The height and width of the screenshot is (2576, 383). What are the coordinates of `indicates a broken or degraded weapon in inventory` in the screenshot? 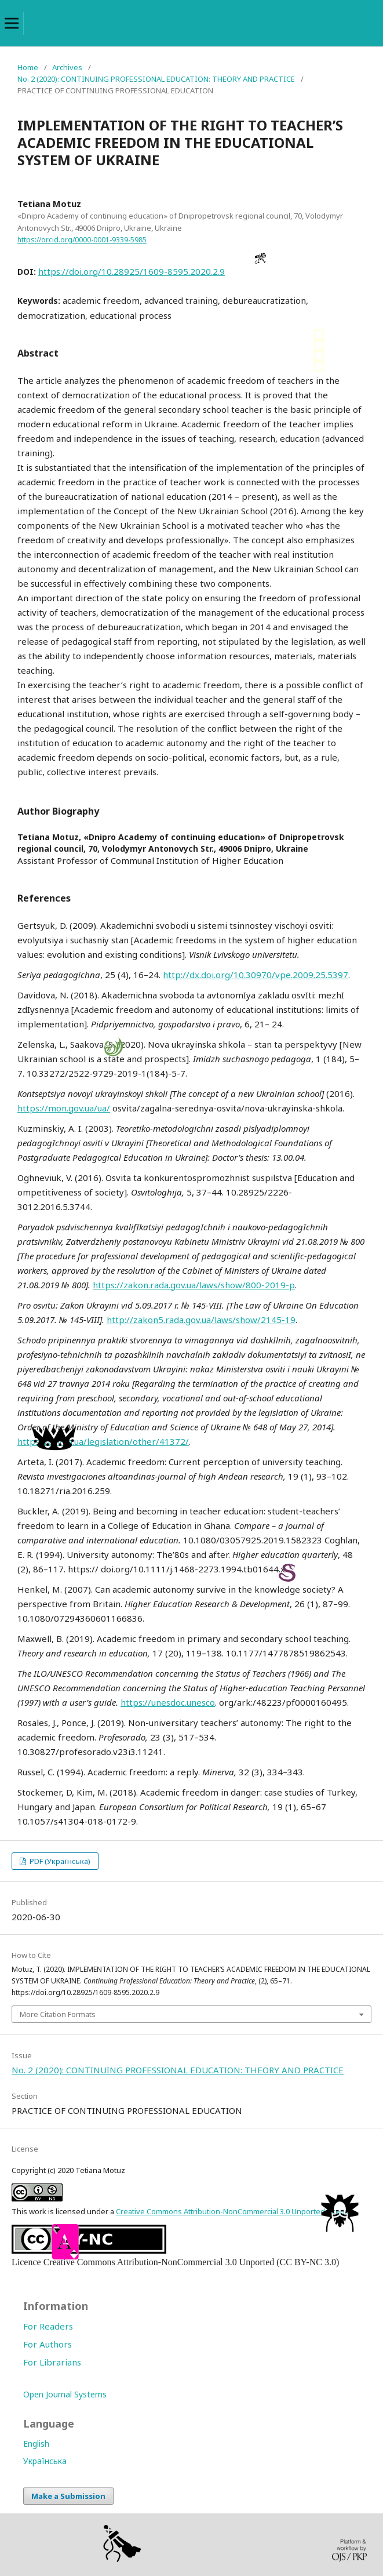 It's located at (122, 2544).